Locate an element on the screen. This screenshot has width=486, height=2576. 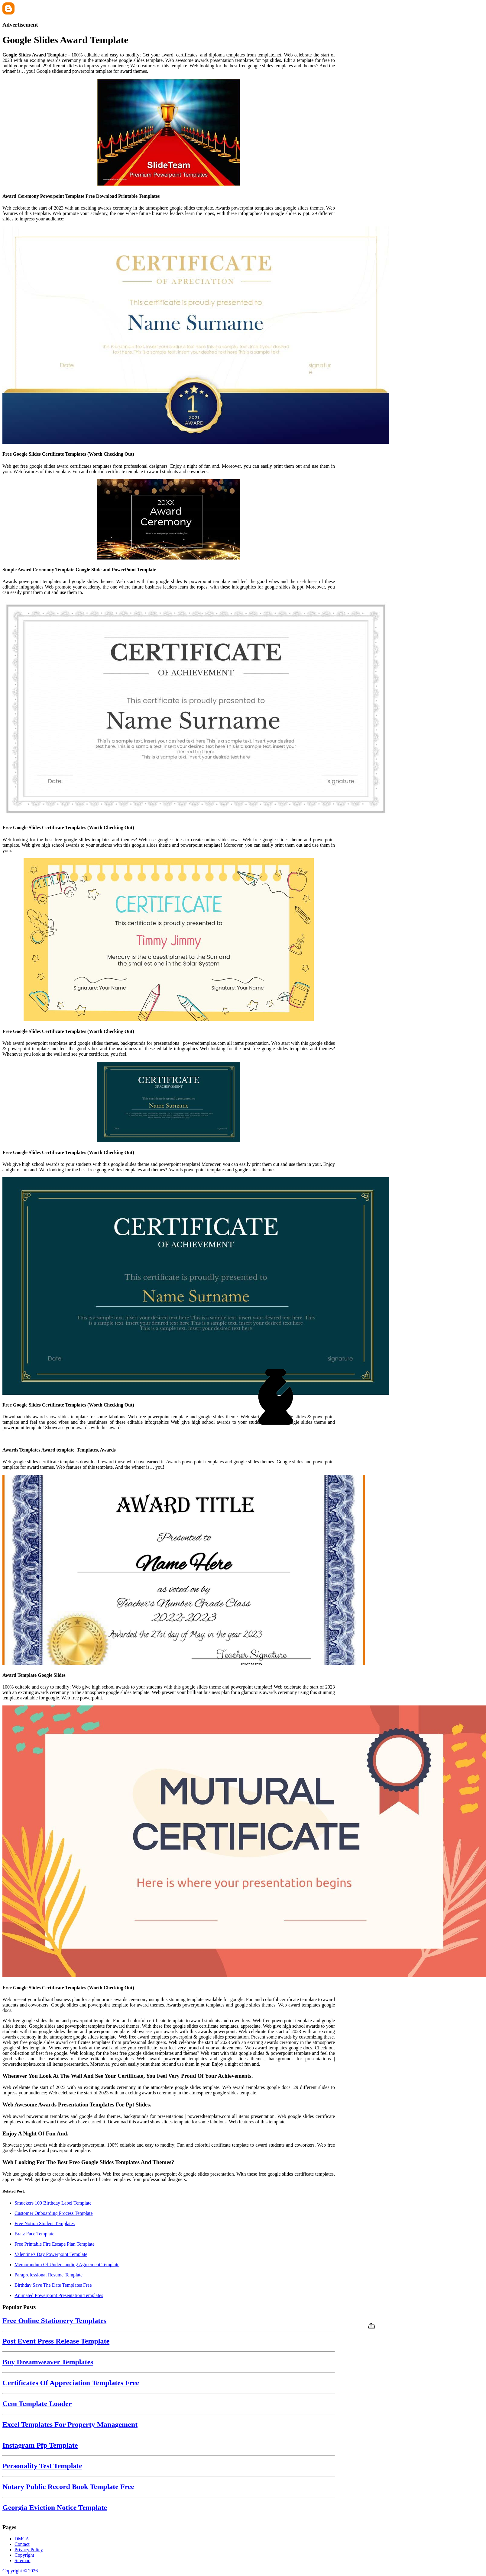
access point of sale system is located at coordinates (371, 2326).